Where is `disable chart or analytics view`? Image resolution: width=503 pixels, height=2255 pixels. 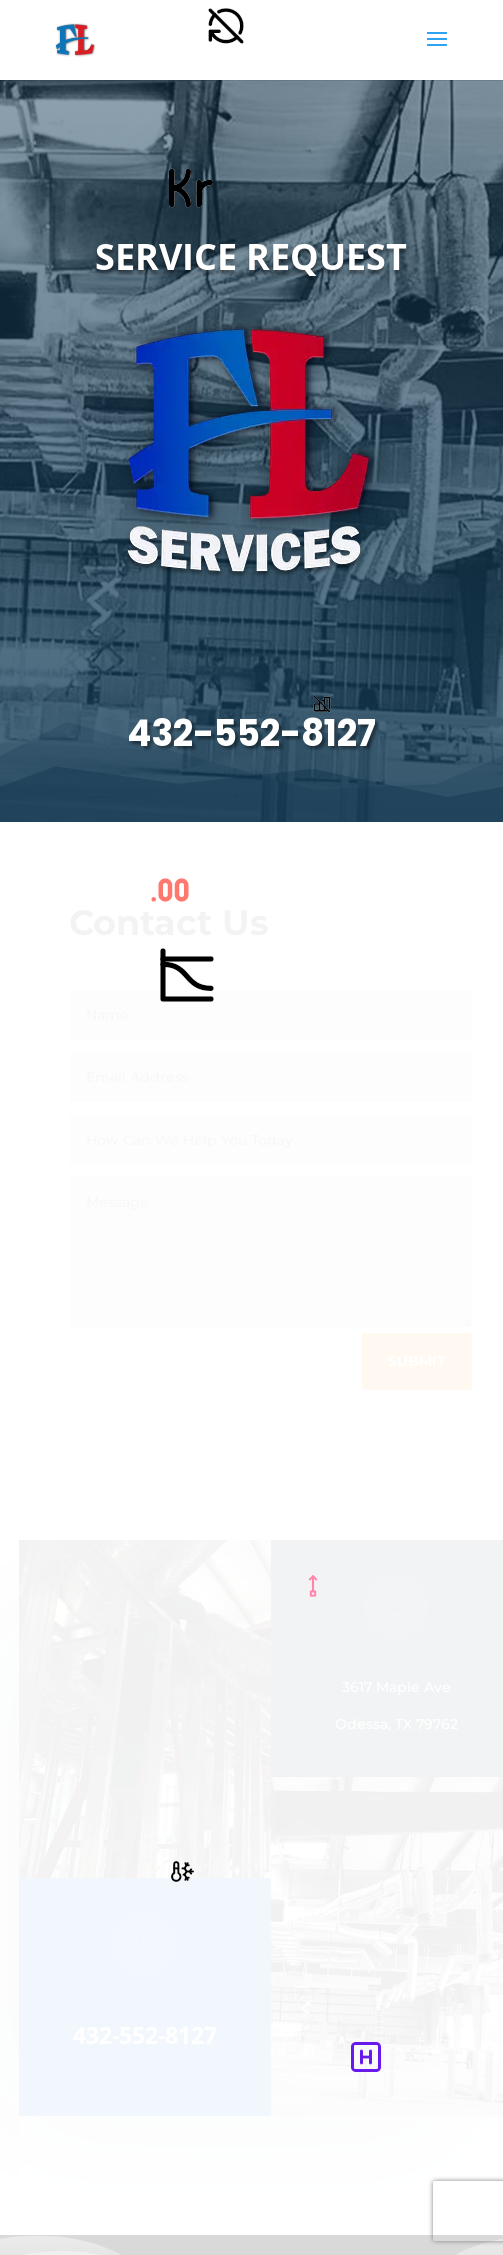 disable chart or analytics view is located at coordinates (322, 704).